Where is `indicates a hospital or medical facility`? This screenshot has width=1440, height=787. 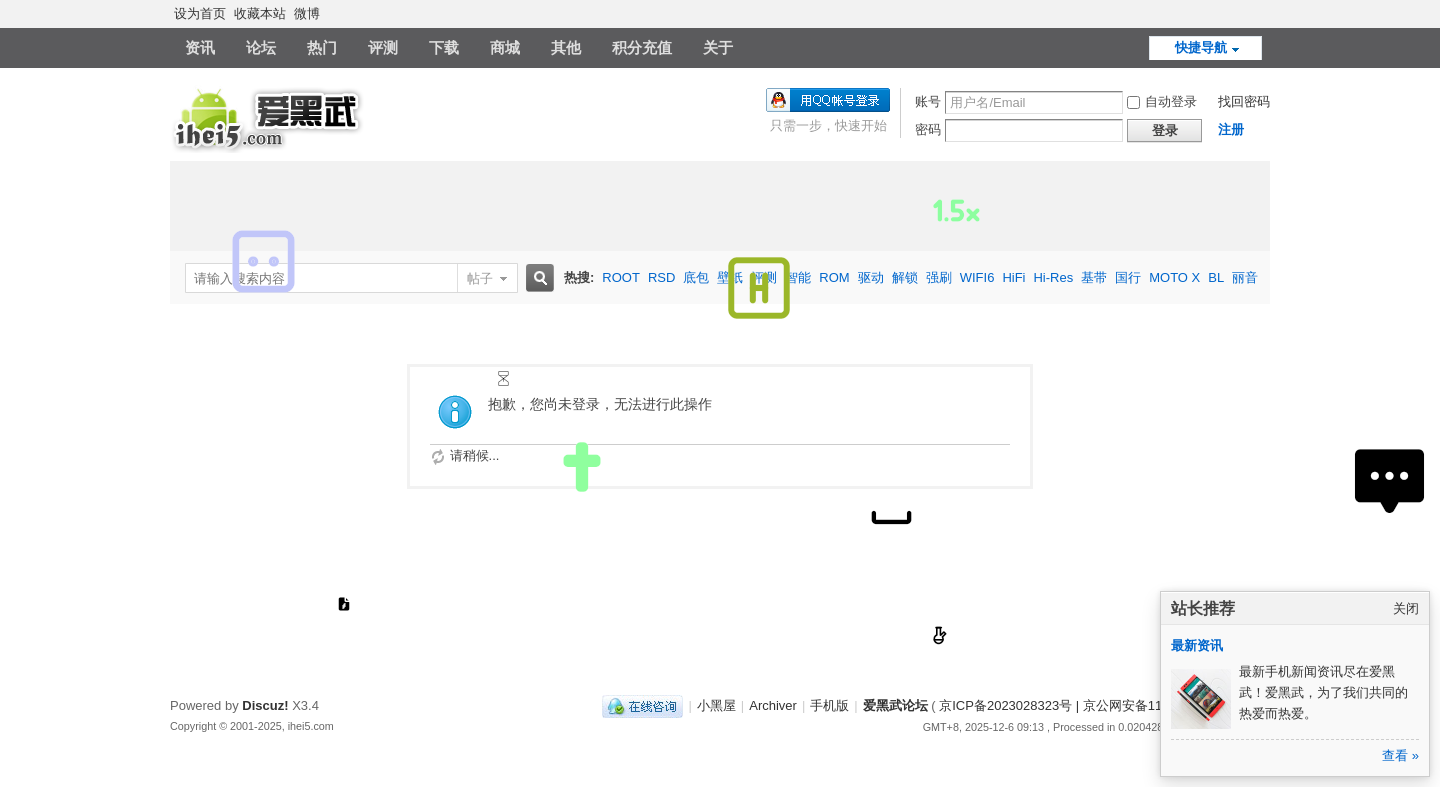 indicates a hospital or medical facility is located at coordinates (759, 288).